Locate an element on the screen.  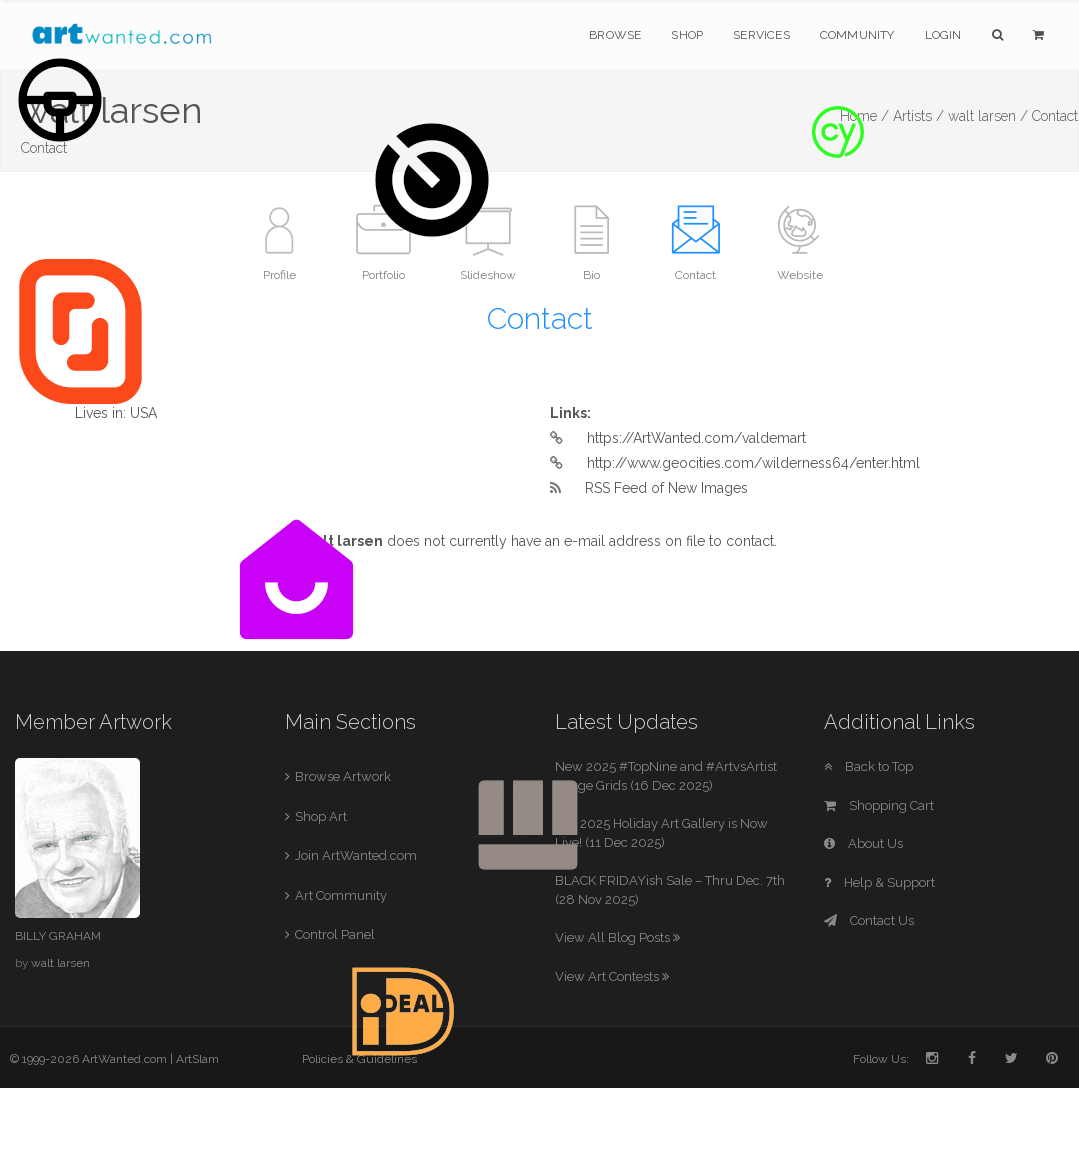
cypress testing framework logo is located at coordinates (838, 132).